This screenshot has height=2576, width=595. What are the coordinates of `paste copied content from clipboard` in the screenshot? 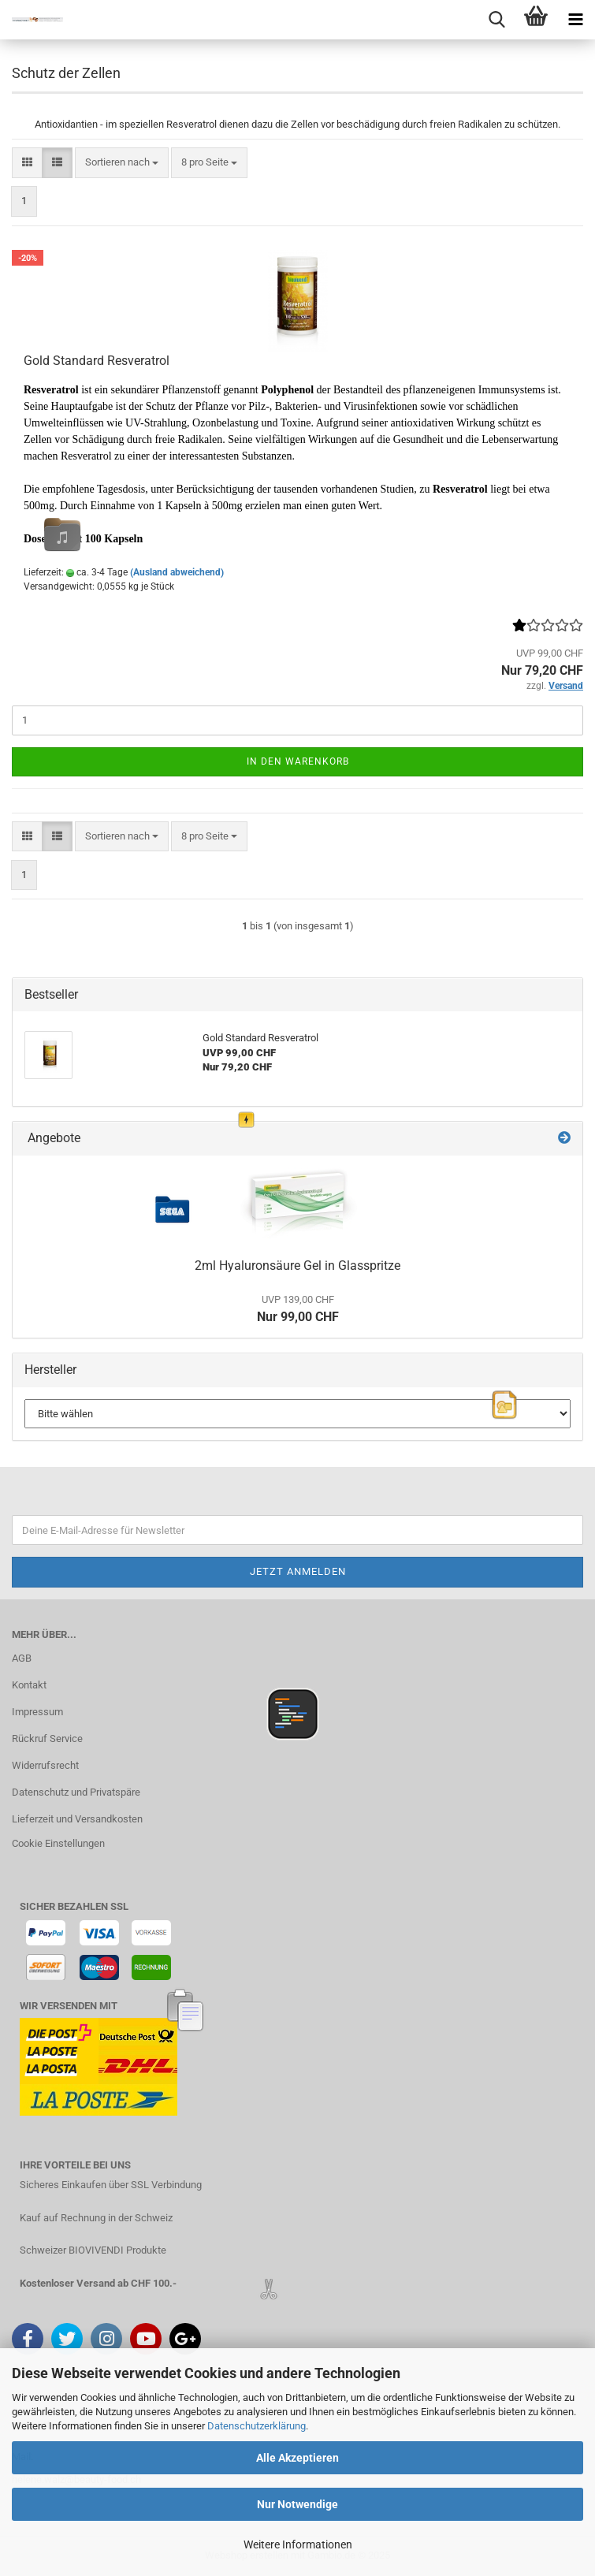 It's located at (185, 2010).